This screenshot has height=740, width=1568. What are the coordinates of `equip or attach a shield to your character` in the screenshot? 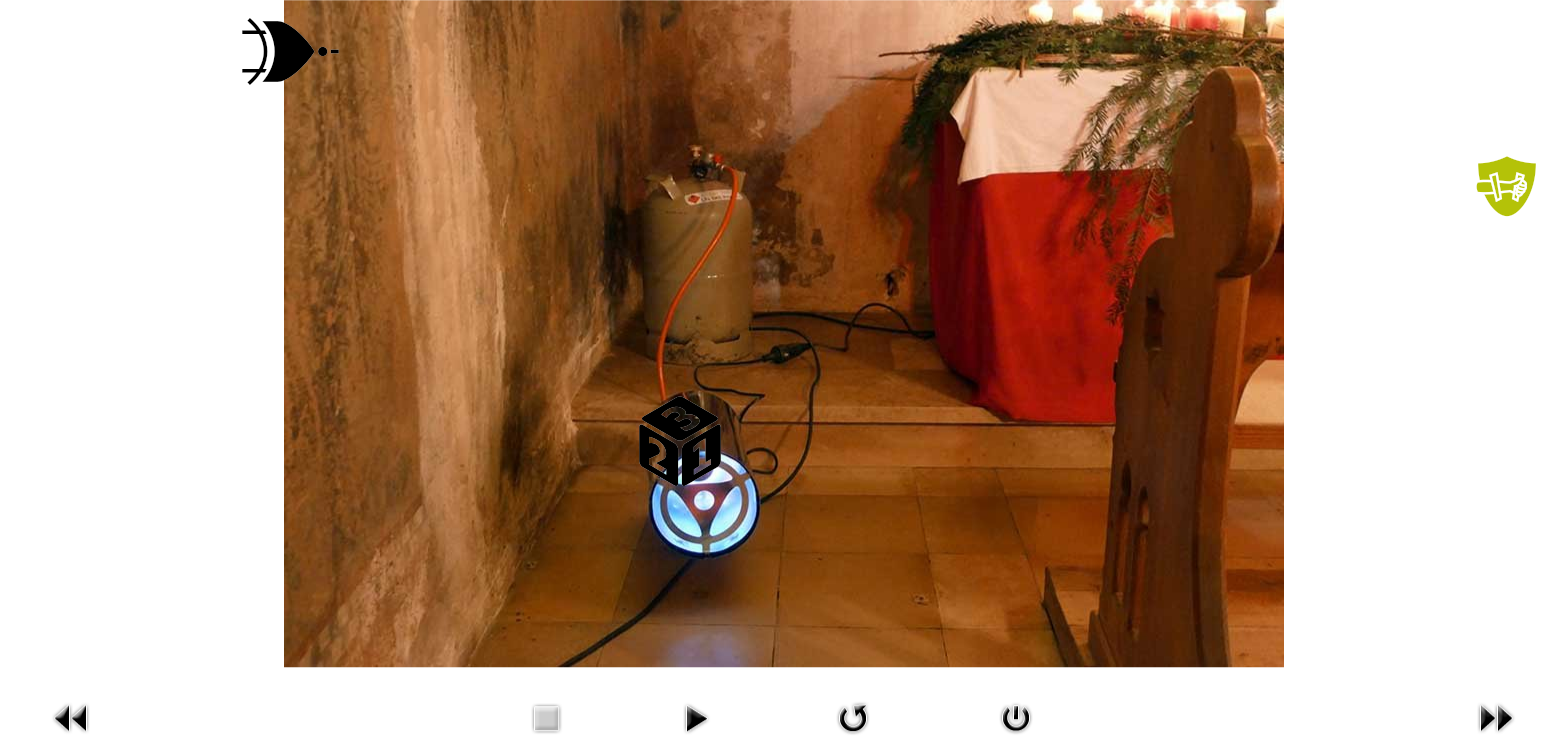 It's located at (1507, 186).